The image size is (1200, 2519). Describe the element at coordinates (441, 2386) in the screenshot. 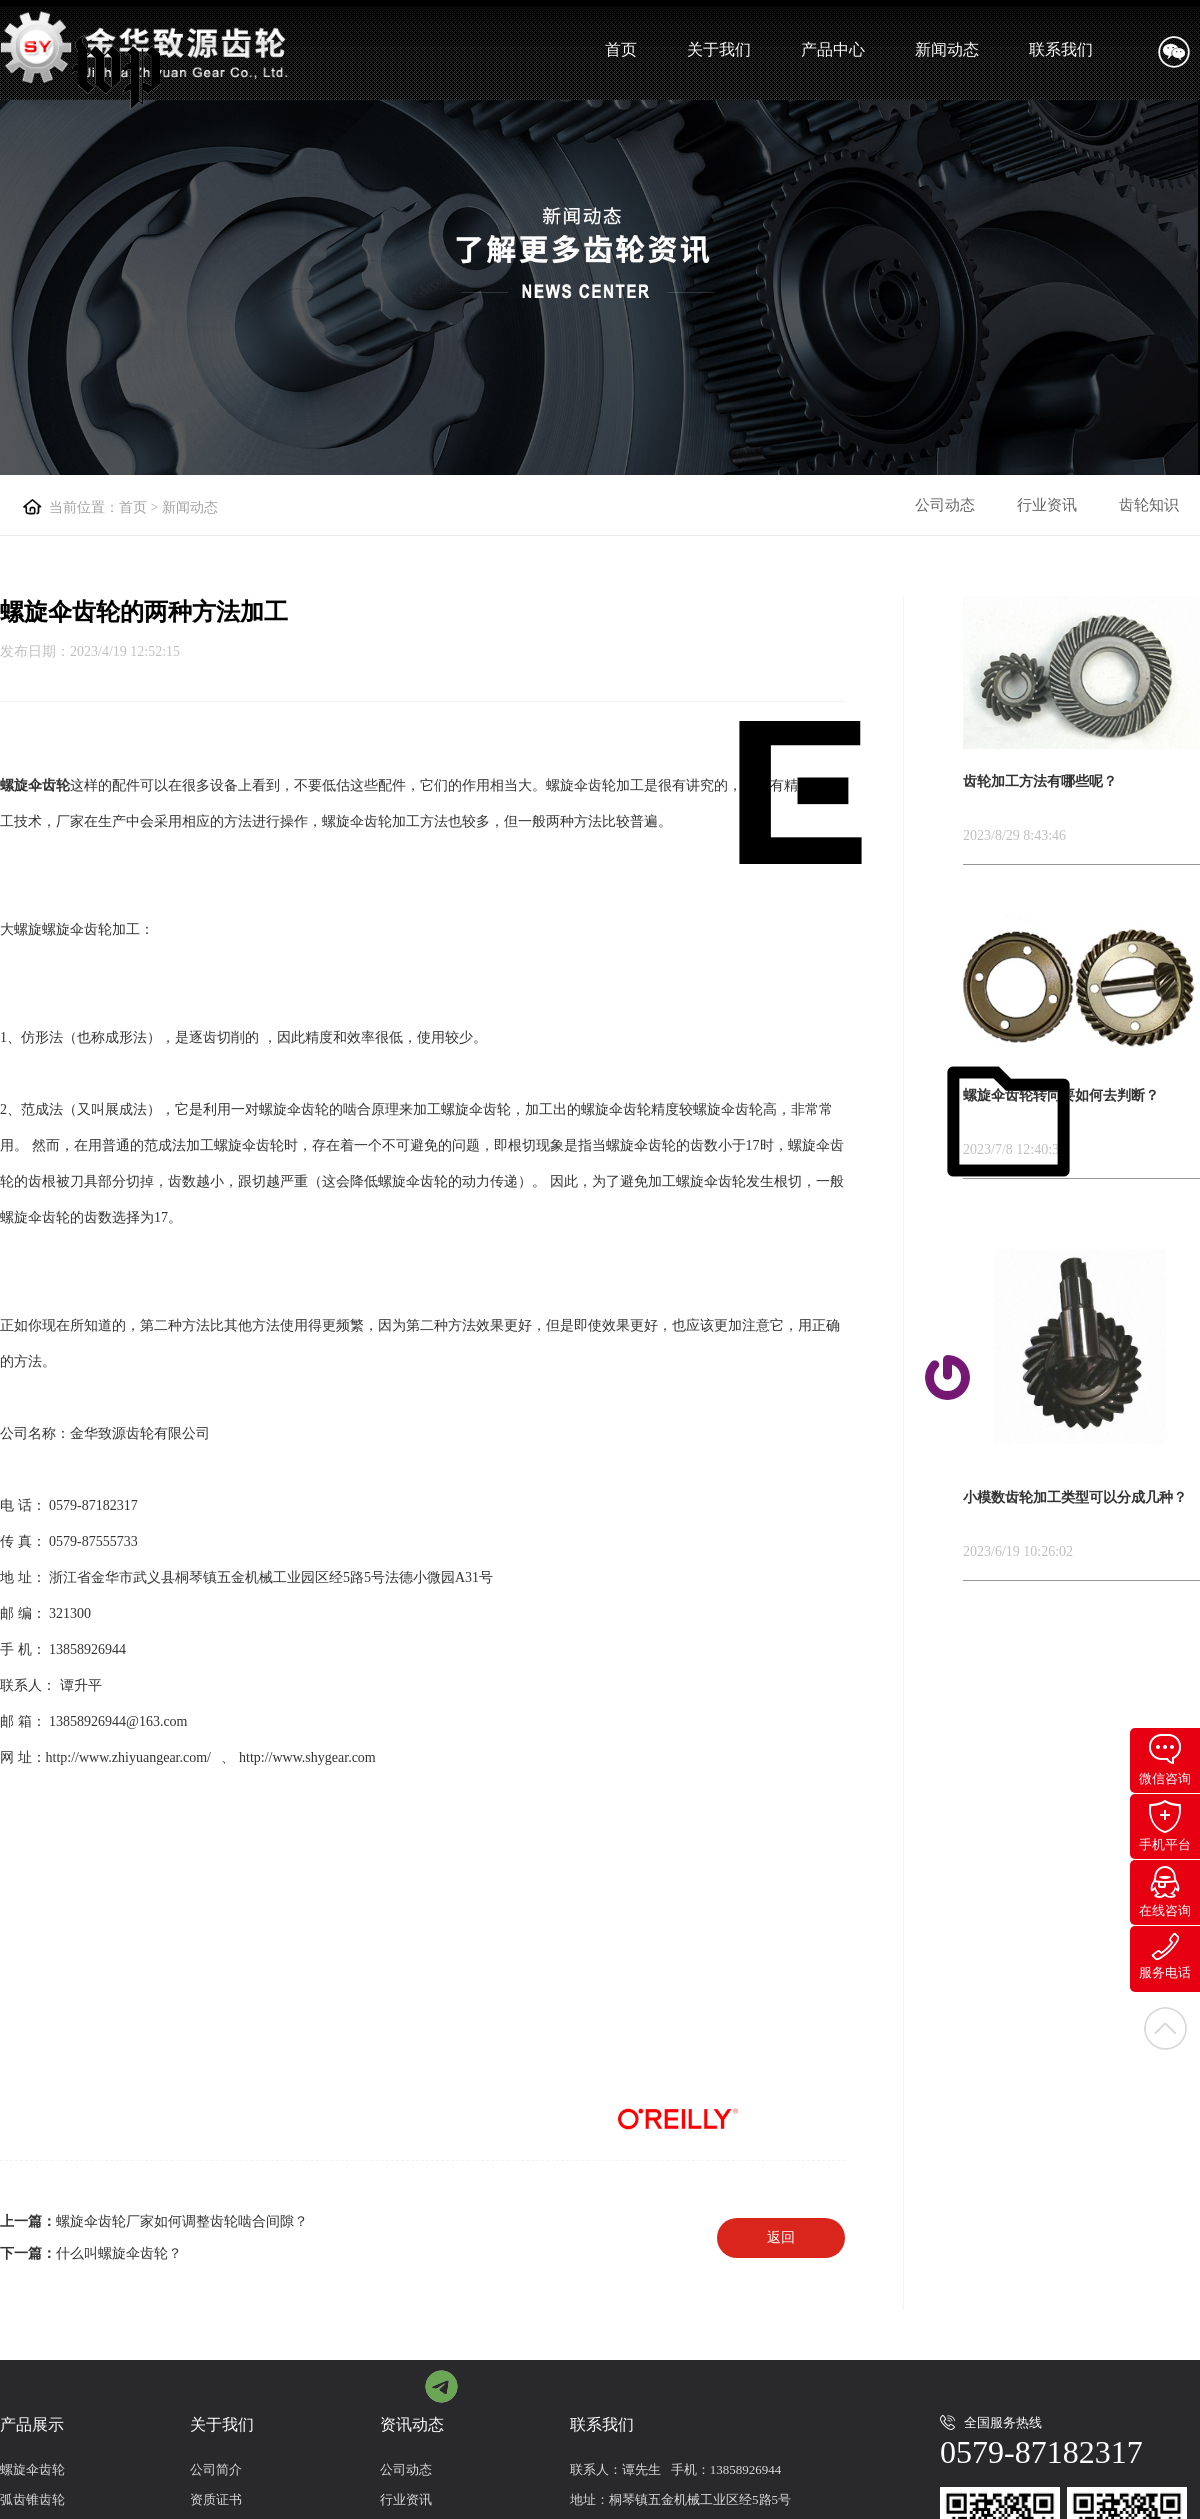

I see `open Telegram messaging app` at that location.